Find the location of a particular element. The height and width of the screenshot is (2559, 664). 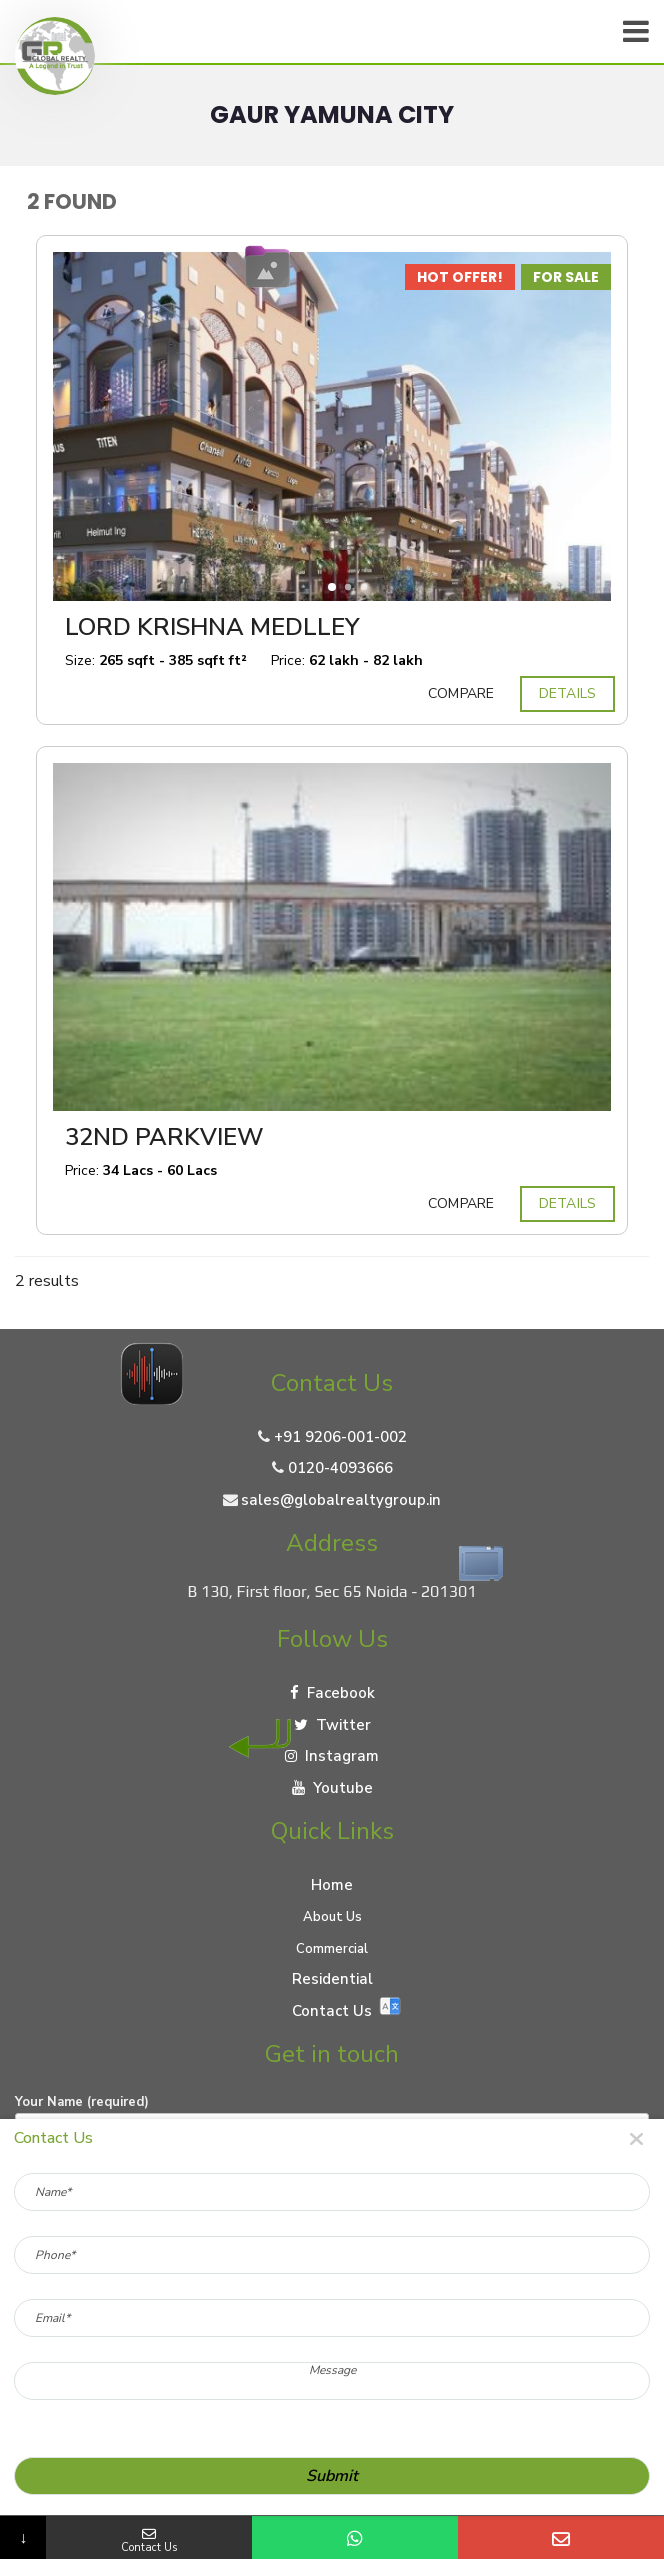

open voice memos app is located at coordinates (152, 1374).